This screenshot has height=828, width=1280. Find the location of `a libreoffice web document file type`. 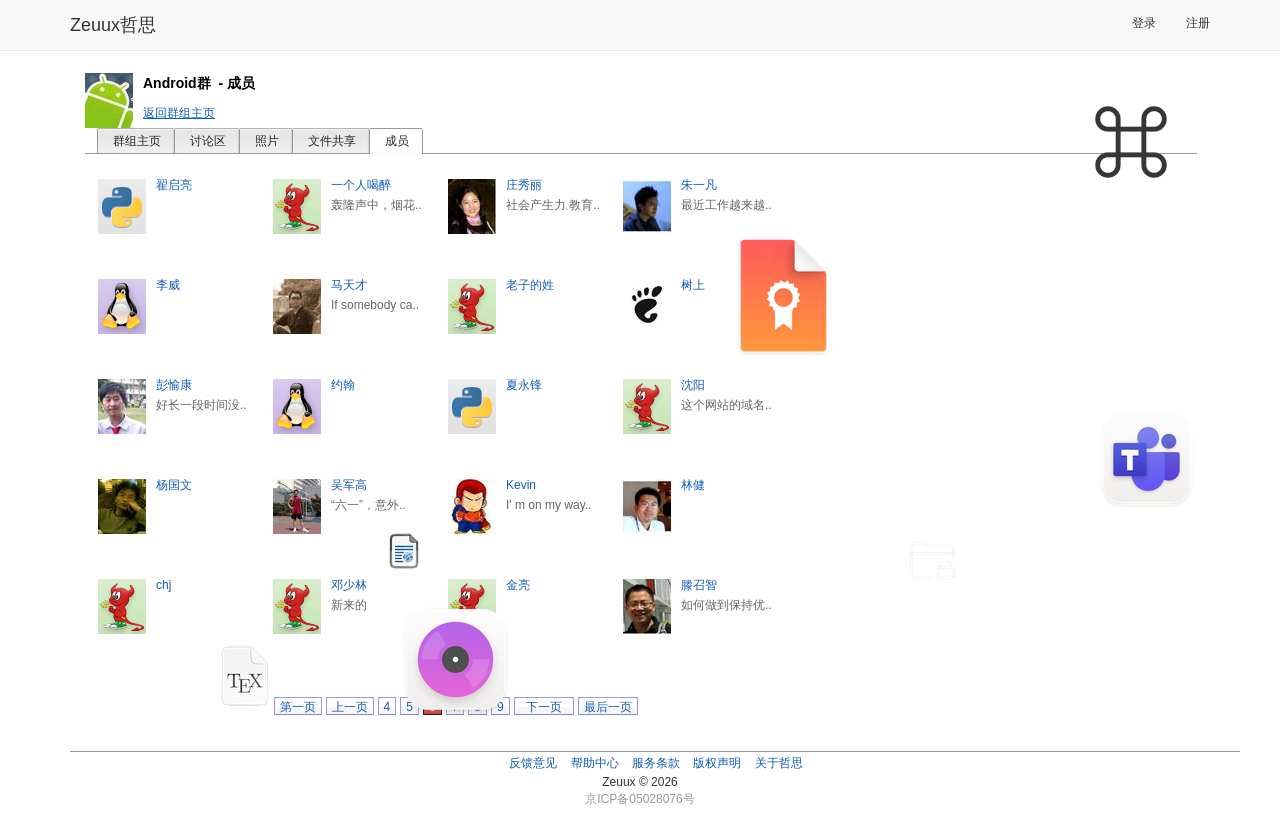

a libreoffice web document file type is located at coordinates (404, 551).